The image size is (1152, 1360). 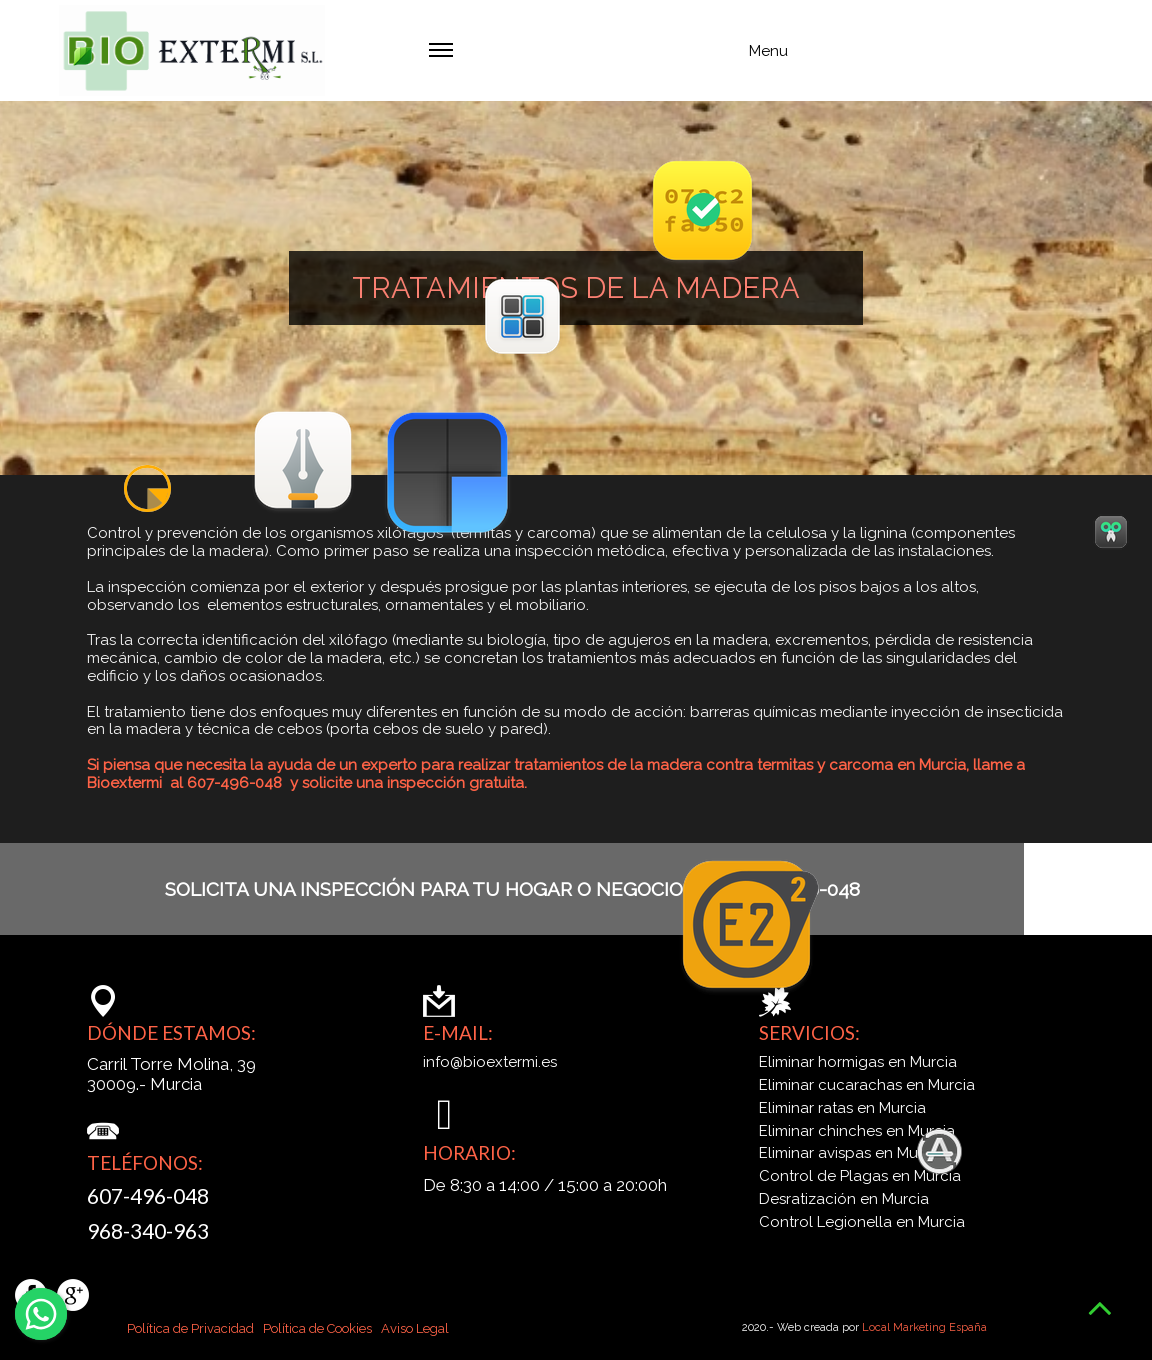 I want to click on open the sustainability app, so click(x=83, y=56).